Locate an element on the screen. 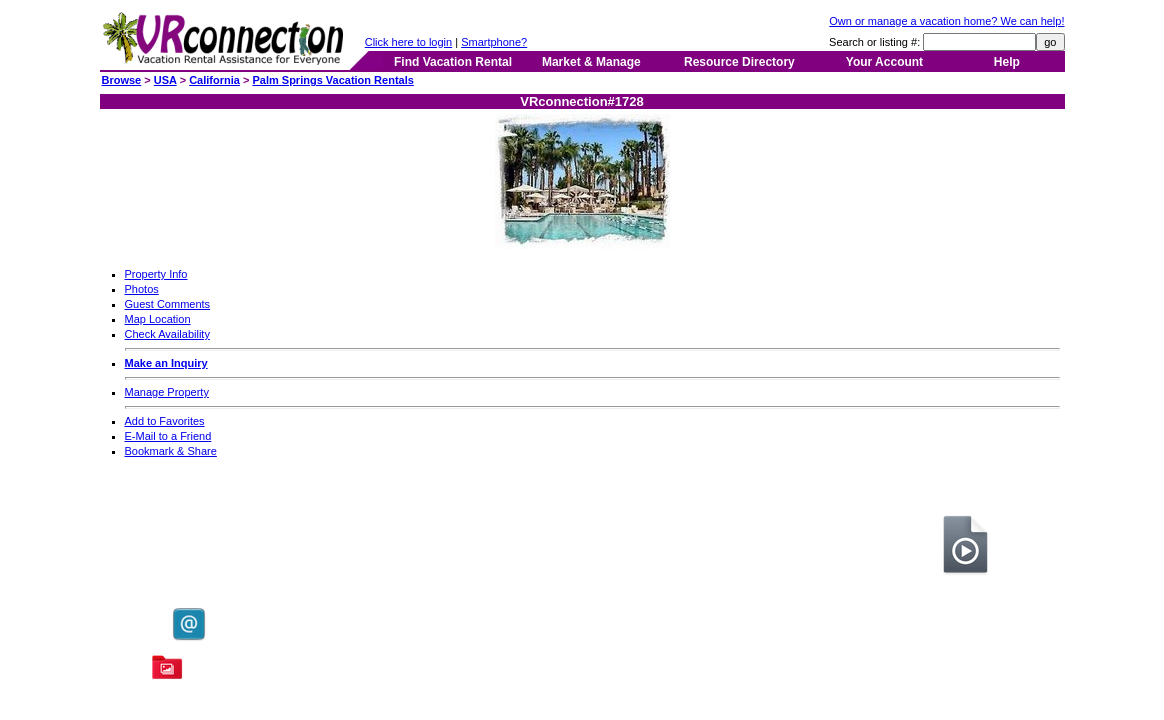 The width and height of the screenshot is (1164, 720). manage account credentials and login settings is located at coordinates (189, 624).